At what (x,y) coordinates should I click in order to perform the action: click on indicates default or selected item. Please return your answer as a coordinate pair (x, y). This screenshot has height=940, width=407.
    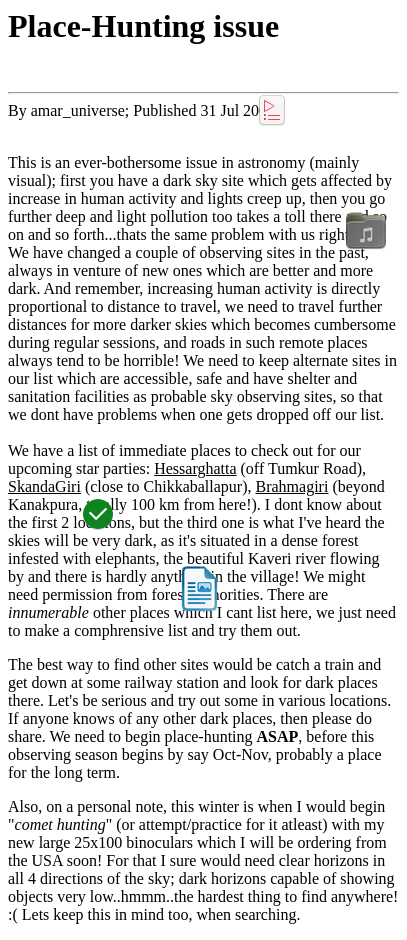
    Looking at the image, I should click on (98, 514).